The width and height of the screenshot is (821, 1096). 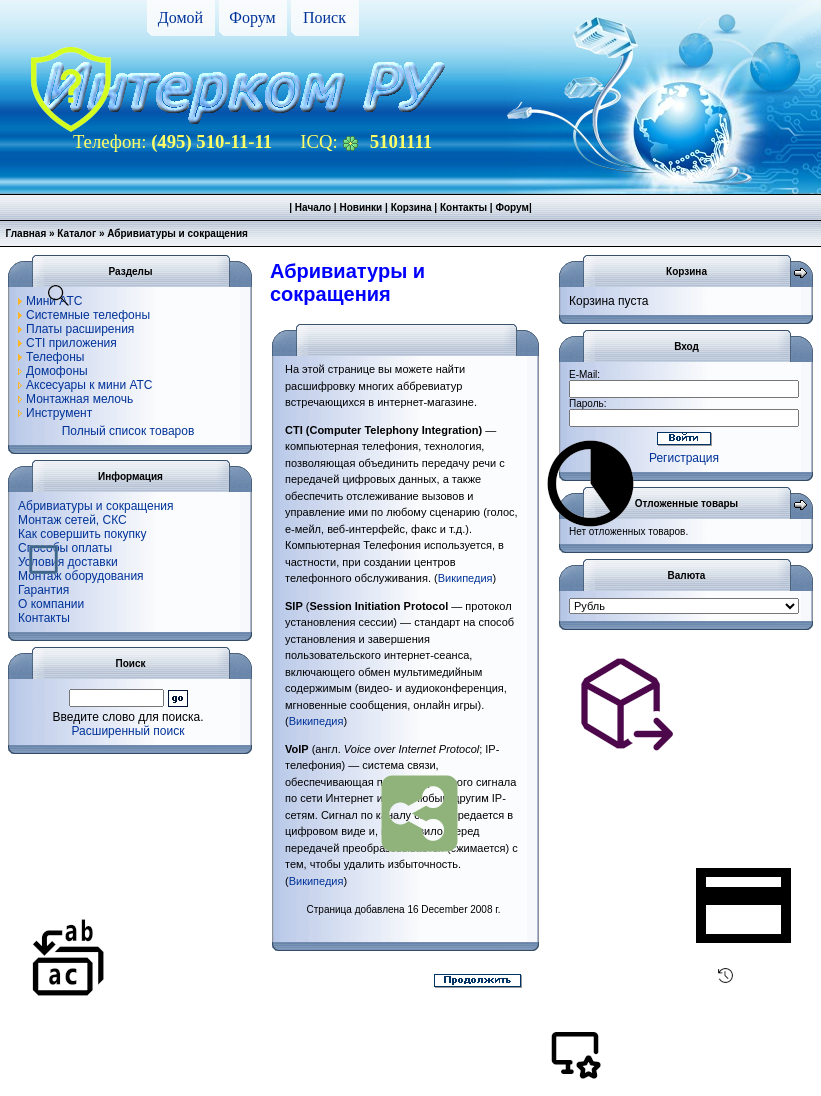 What do you see at coordinates (58, 295) in the screenshot?
I see `search for files, settings, or content` at bounding box center [58, 295].